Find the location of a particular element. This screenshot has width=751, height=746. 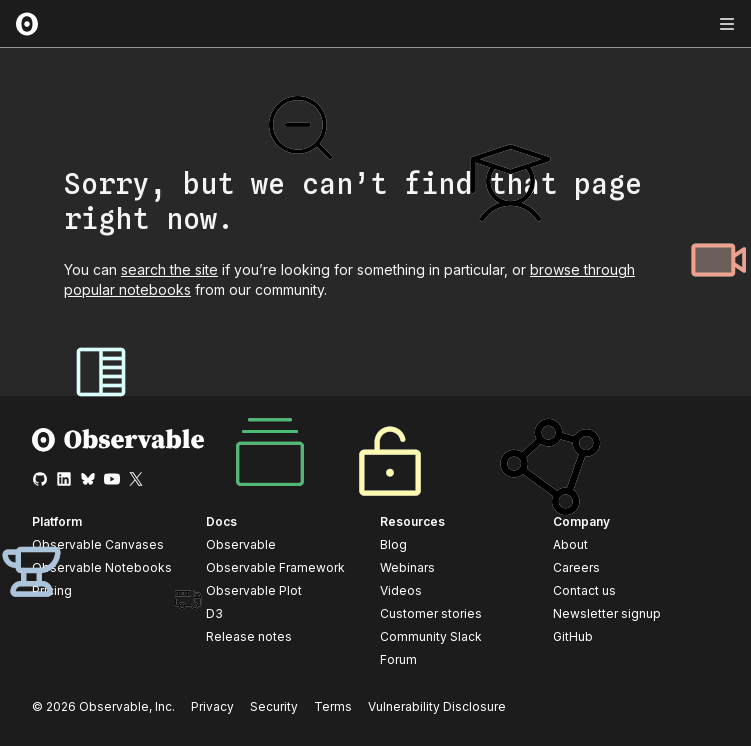

access crafting or forging tools is located at coordinates (31, 570).